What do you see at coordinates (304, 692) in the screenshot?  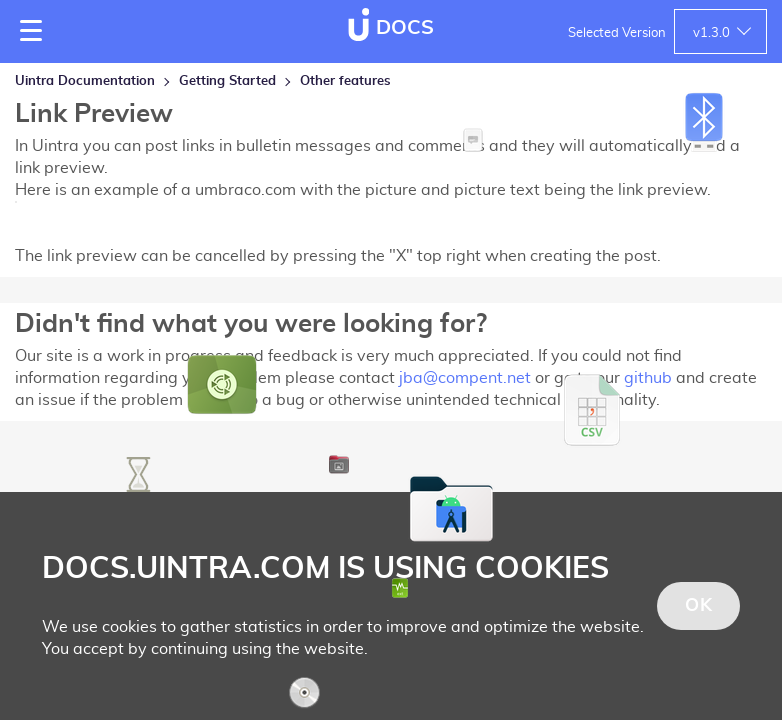 I see `access cd/dvd drive` at bounding box center [304, 692].